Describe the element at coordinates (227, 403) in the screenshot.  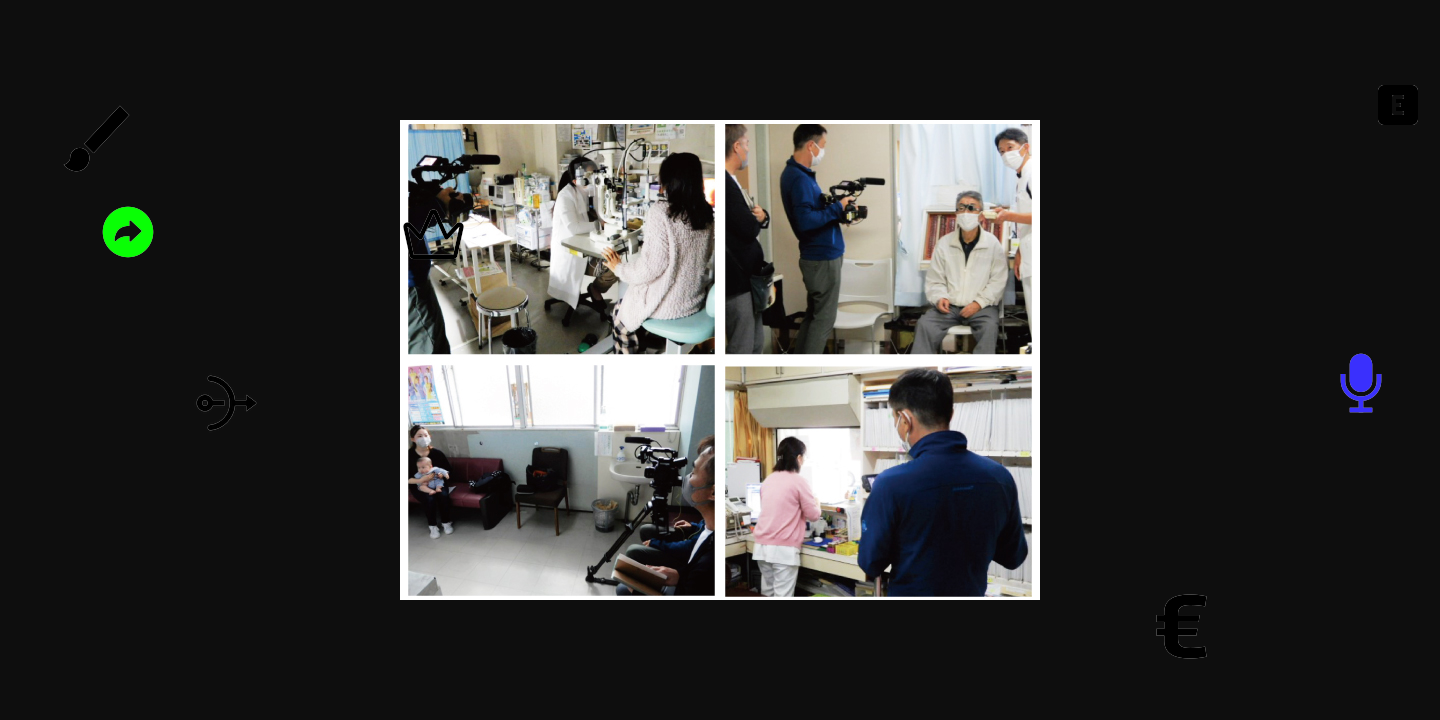
I see `network address translation settings` at that location.